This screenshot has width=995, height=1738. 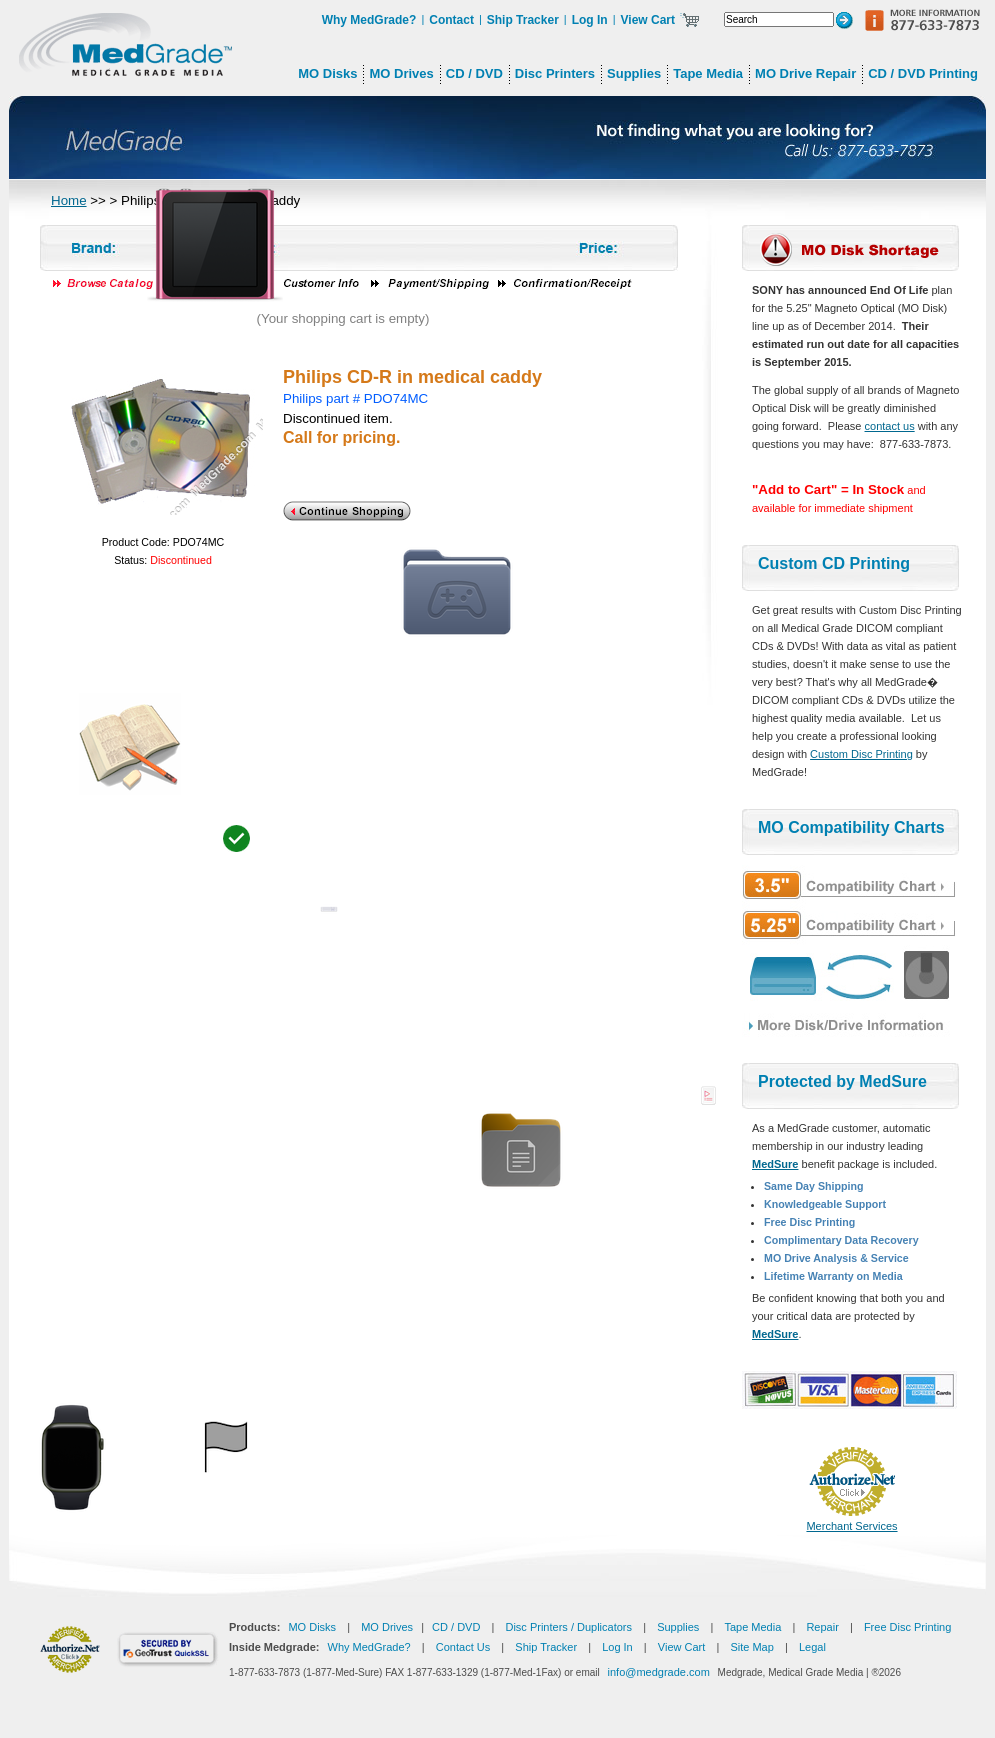 What do you see at coordinates (215, 244) in the screenshot?
I see `iPod nano device in pink` at bounding box center [215, 244].